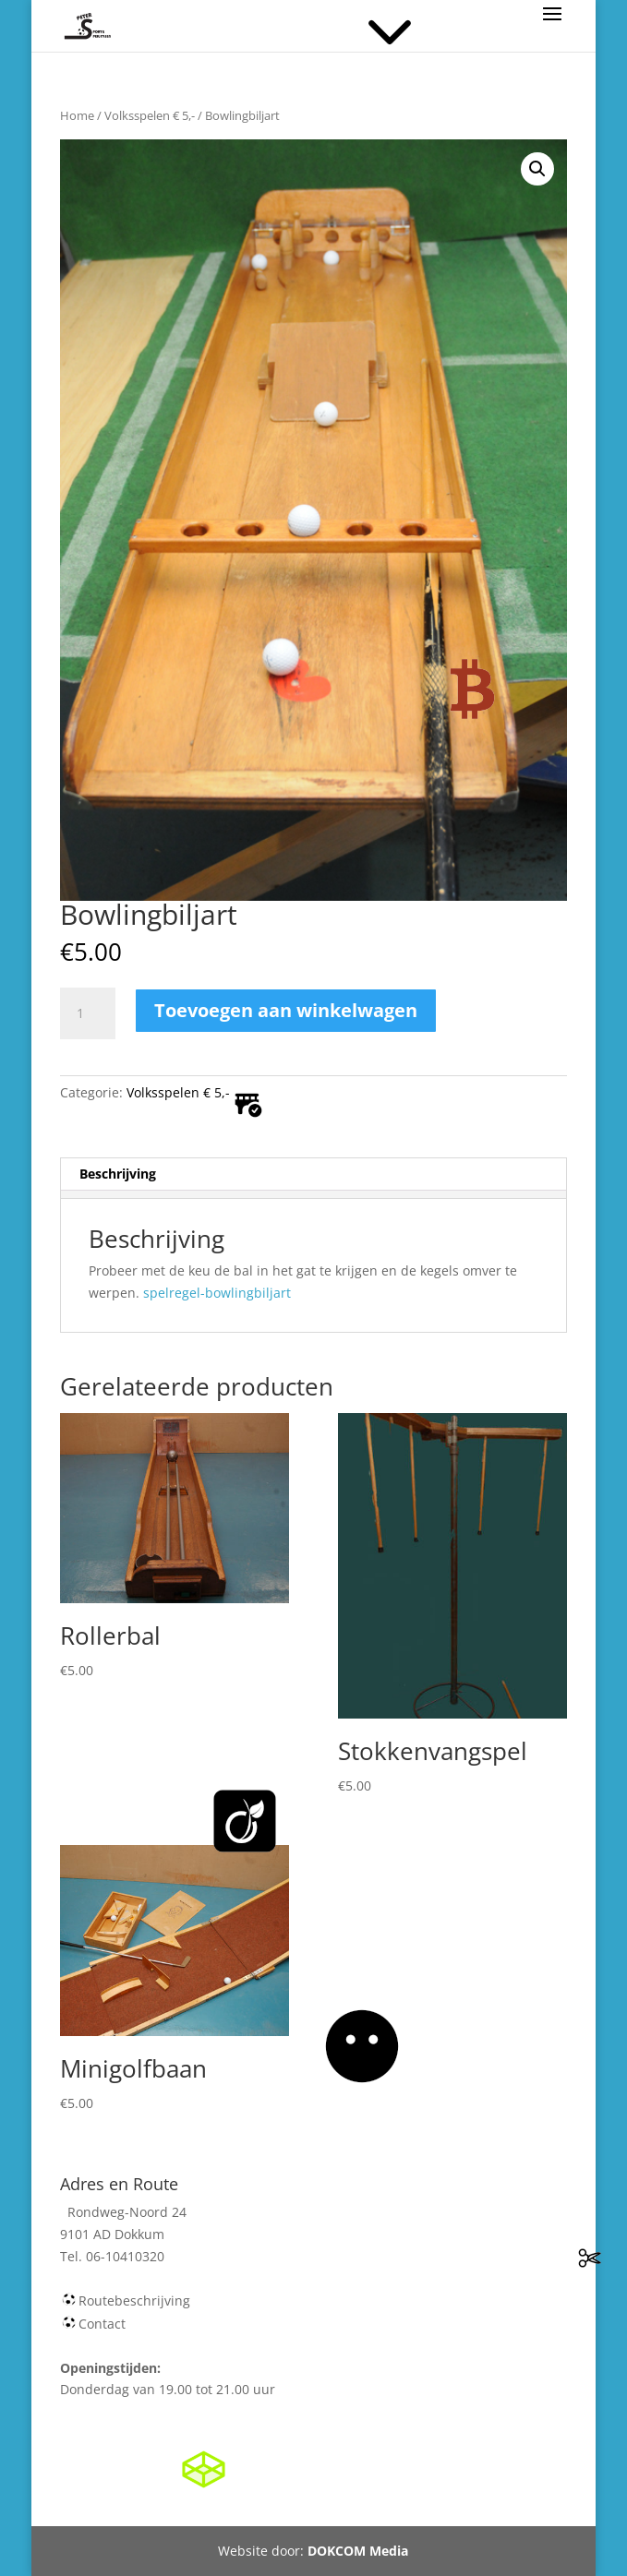 The width and height of the screenshot is (627, 2576). I want to click on bridge inspection verified or approved, so click(248, 1104).